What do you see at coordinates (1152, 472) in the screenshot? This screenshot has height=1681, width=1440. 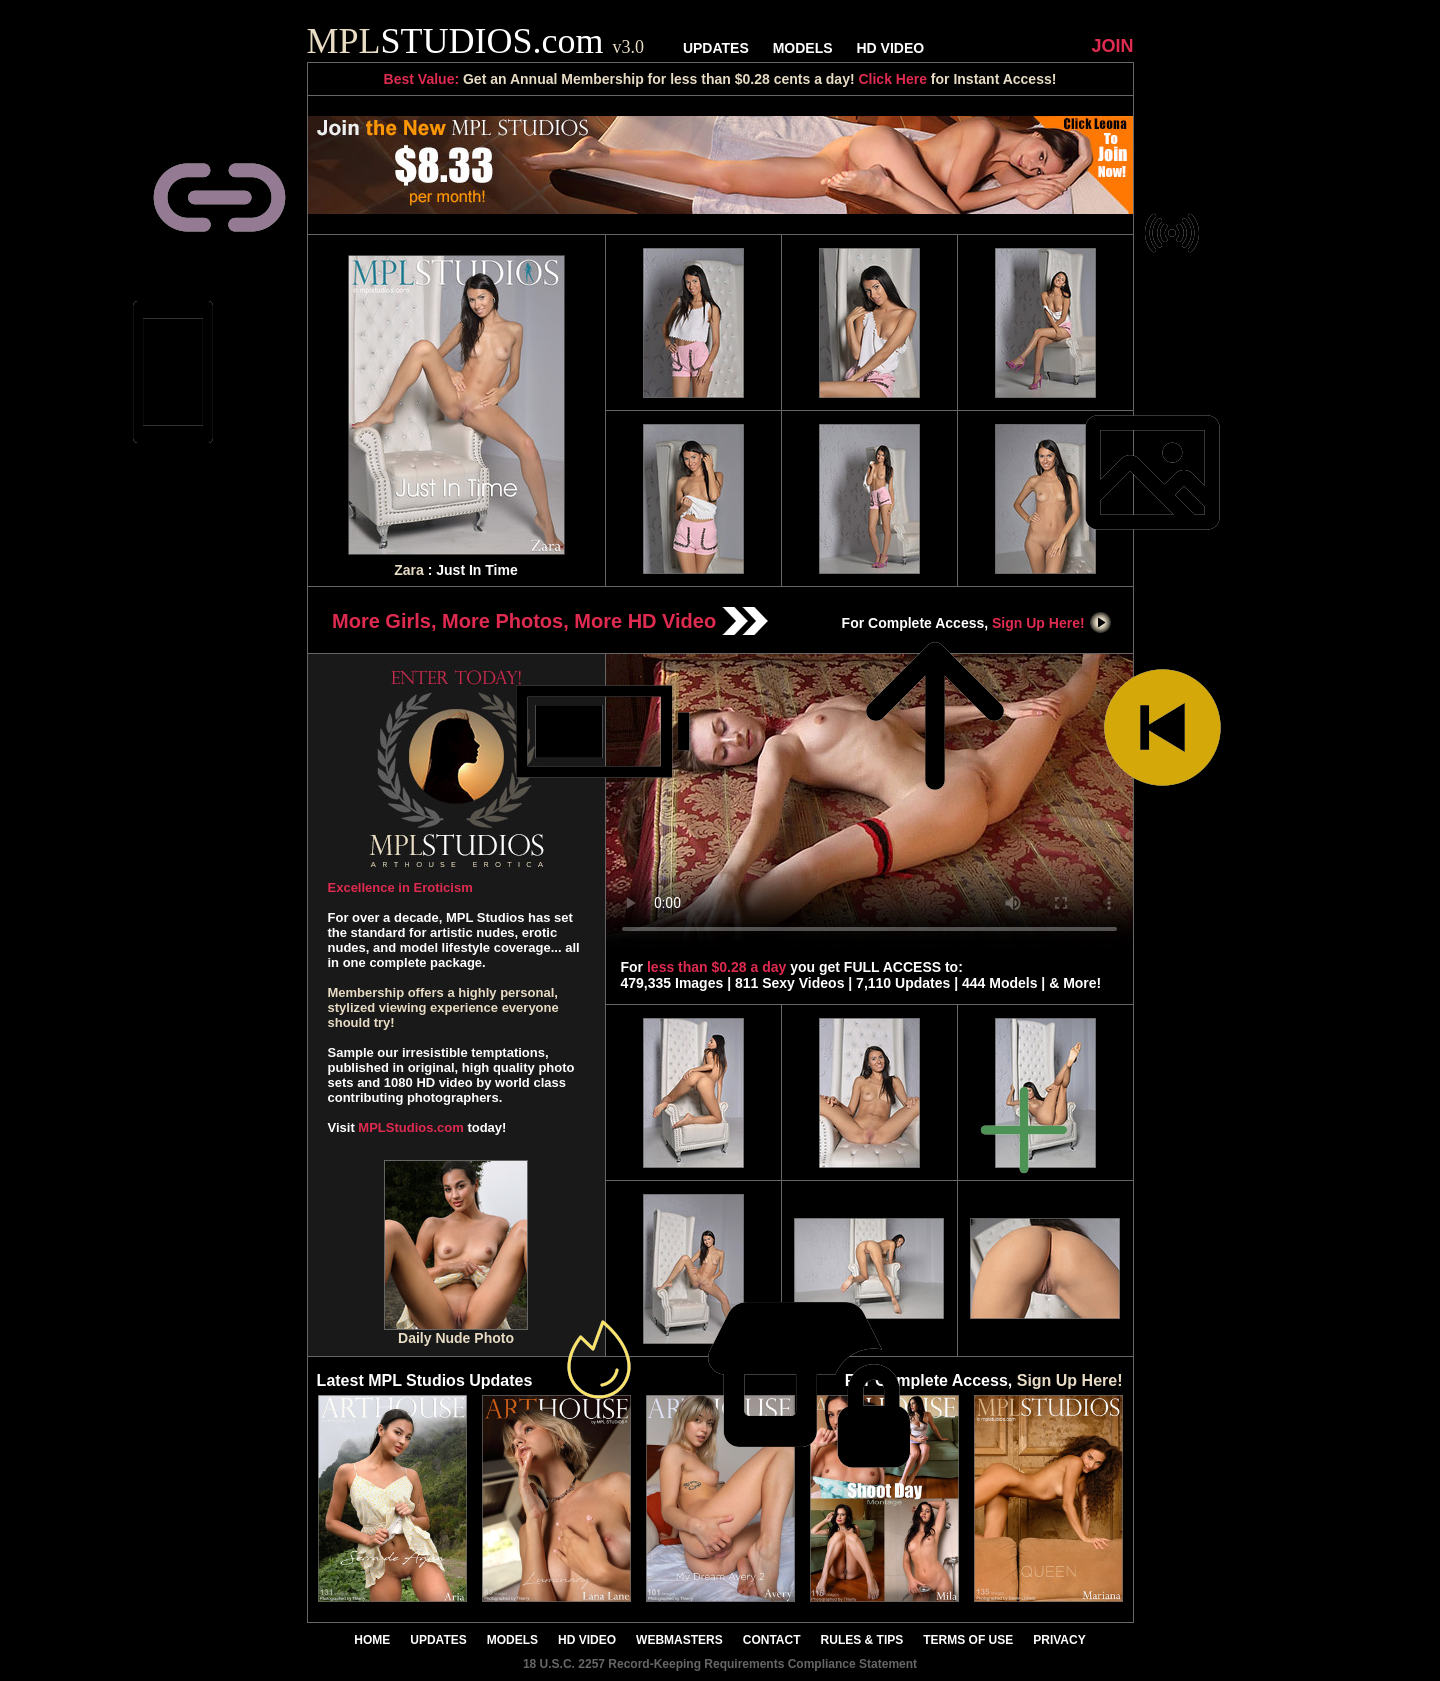 I see `view or open an image file` at bounding box center [1152, 472].